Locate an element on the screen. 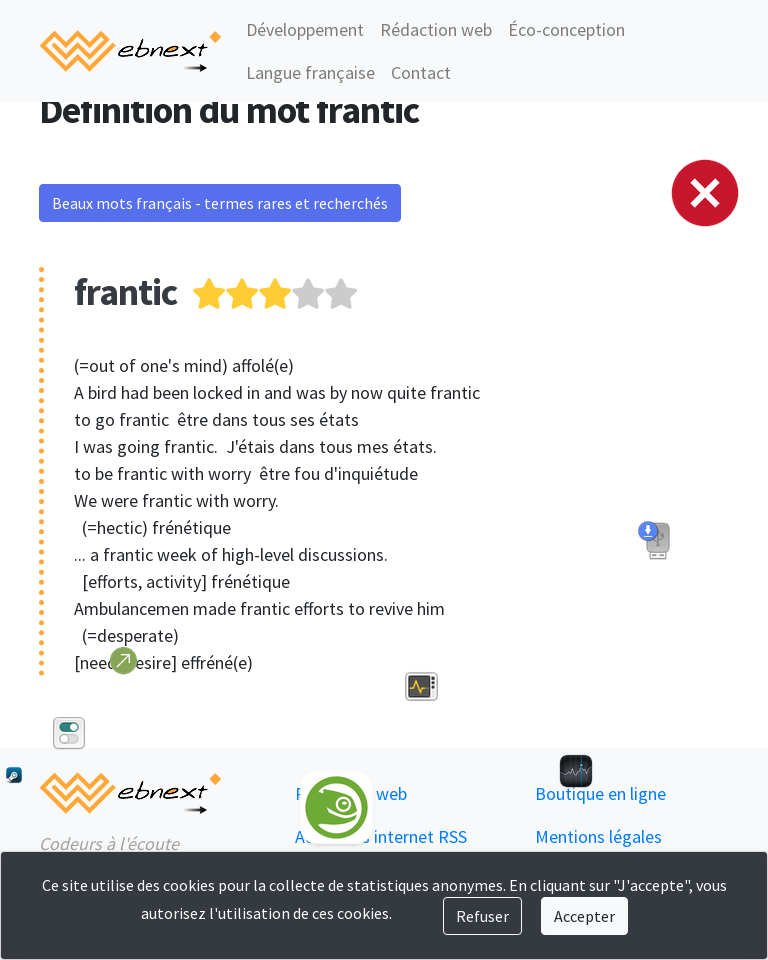 This screenshot has height=960, width=768. indicates a symbolic link or shortcut to another file is located at coordinates (123, 660).